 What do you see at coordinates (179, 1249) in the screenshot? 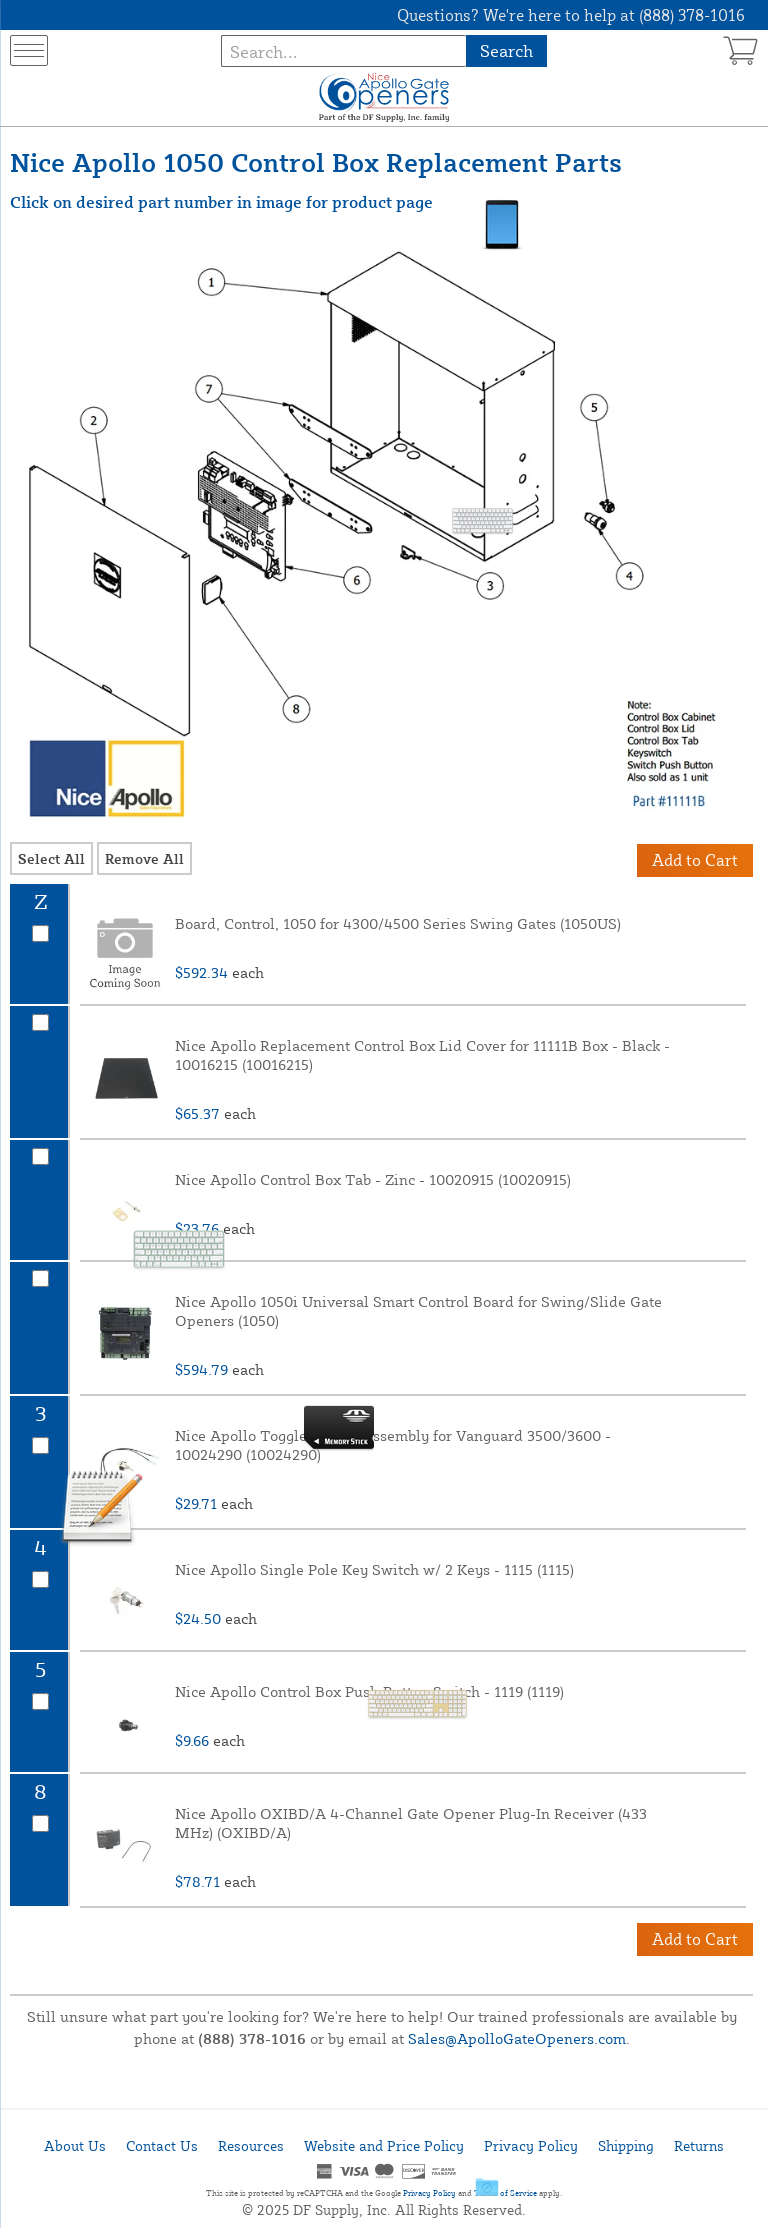
I see `connect to a bluetooth keyboard` at bounding box center [179, 1249].